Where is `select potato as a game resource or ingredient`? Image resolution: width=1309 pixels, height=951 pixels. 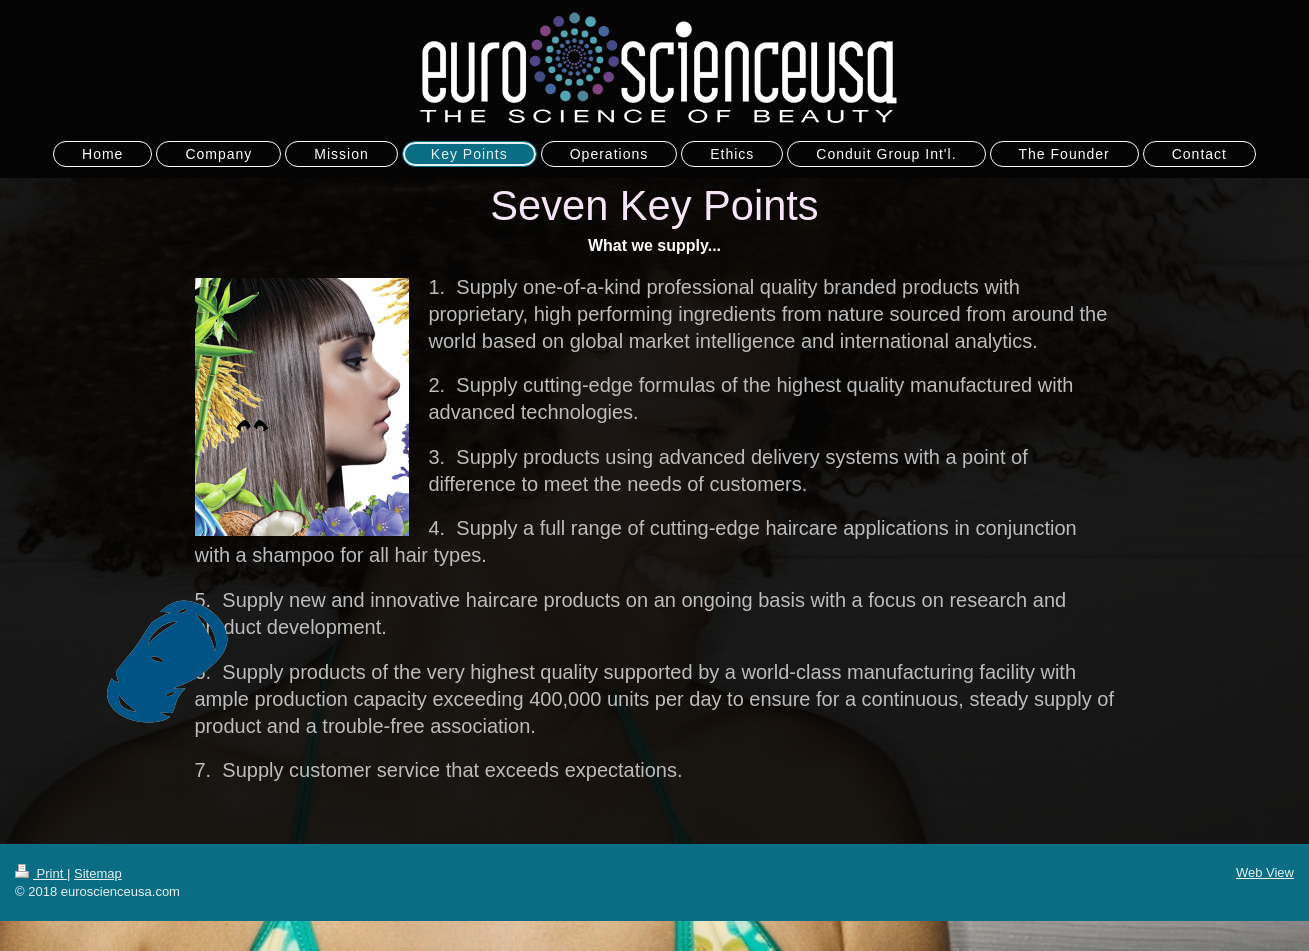 select potato as a game resource or ingredient is located at coordinates (167, 662).